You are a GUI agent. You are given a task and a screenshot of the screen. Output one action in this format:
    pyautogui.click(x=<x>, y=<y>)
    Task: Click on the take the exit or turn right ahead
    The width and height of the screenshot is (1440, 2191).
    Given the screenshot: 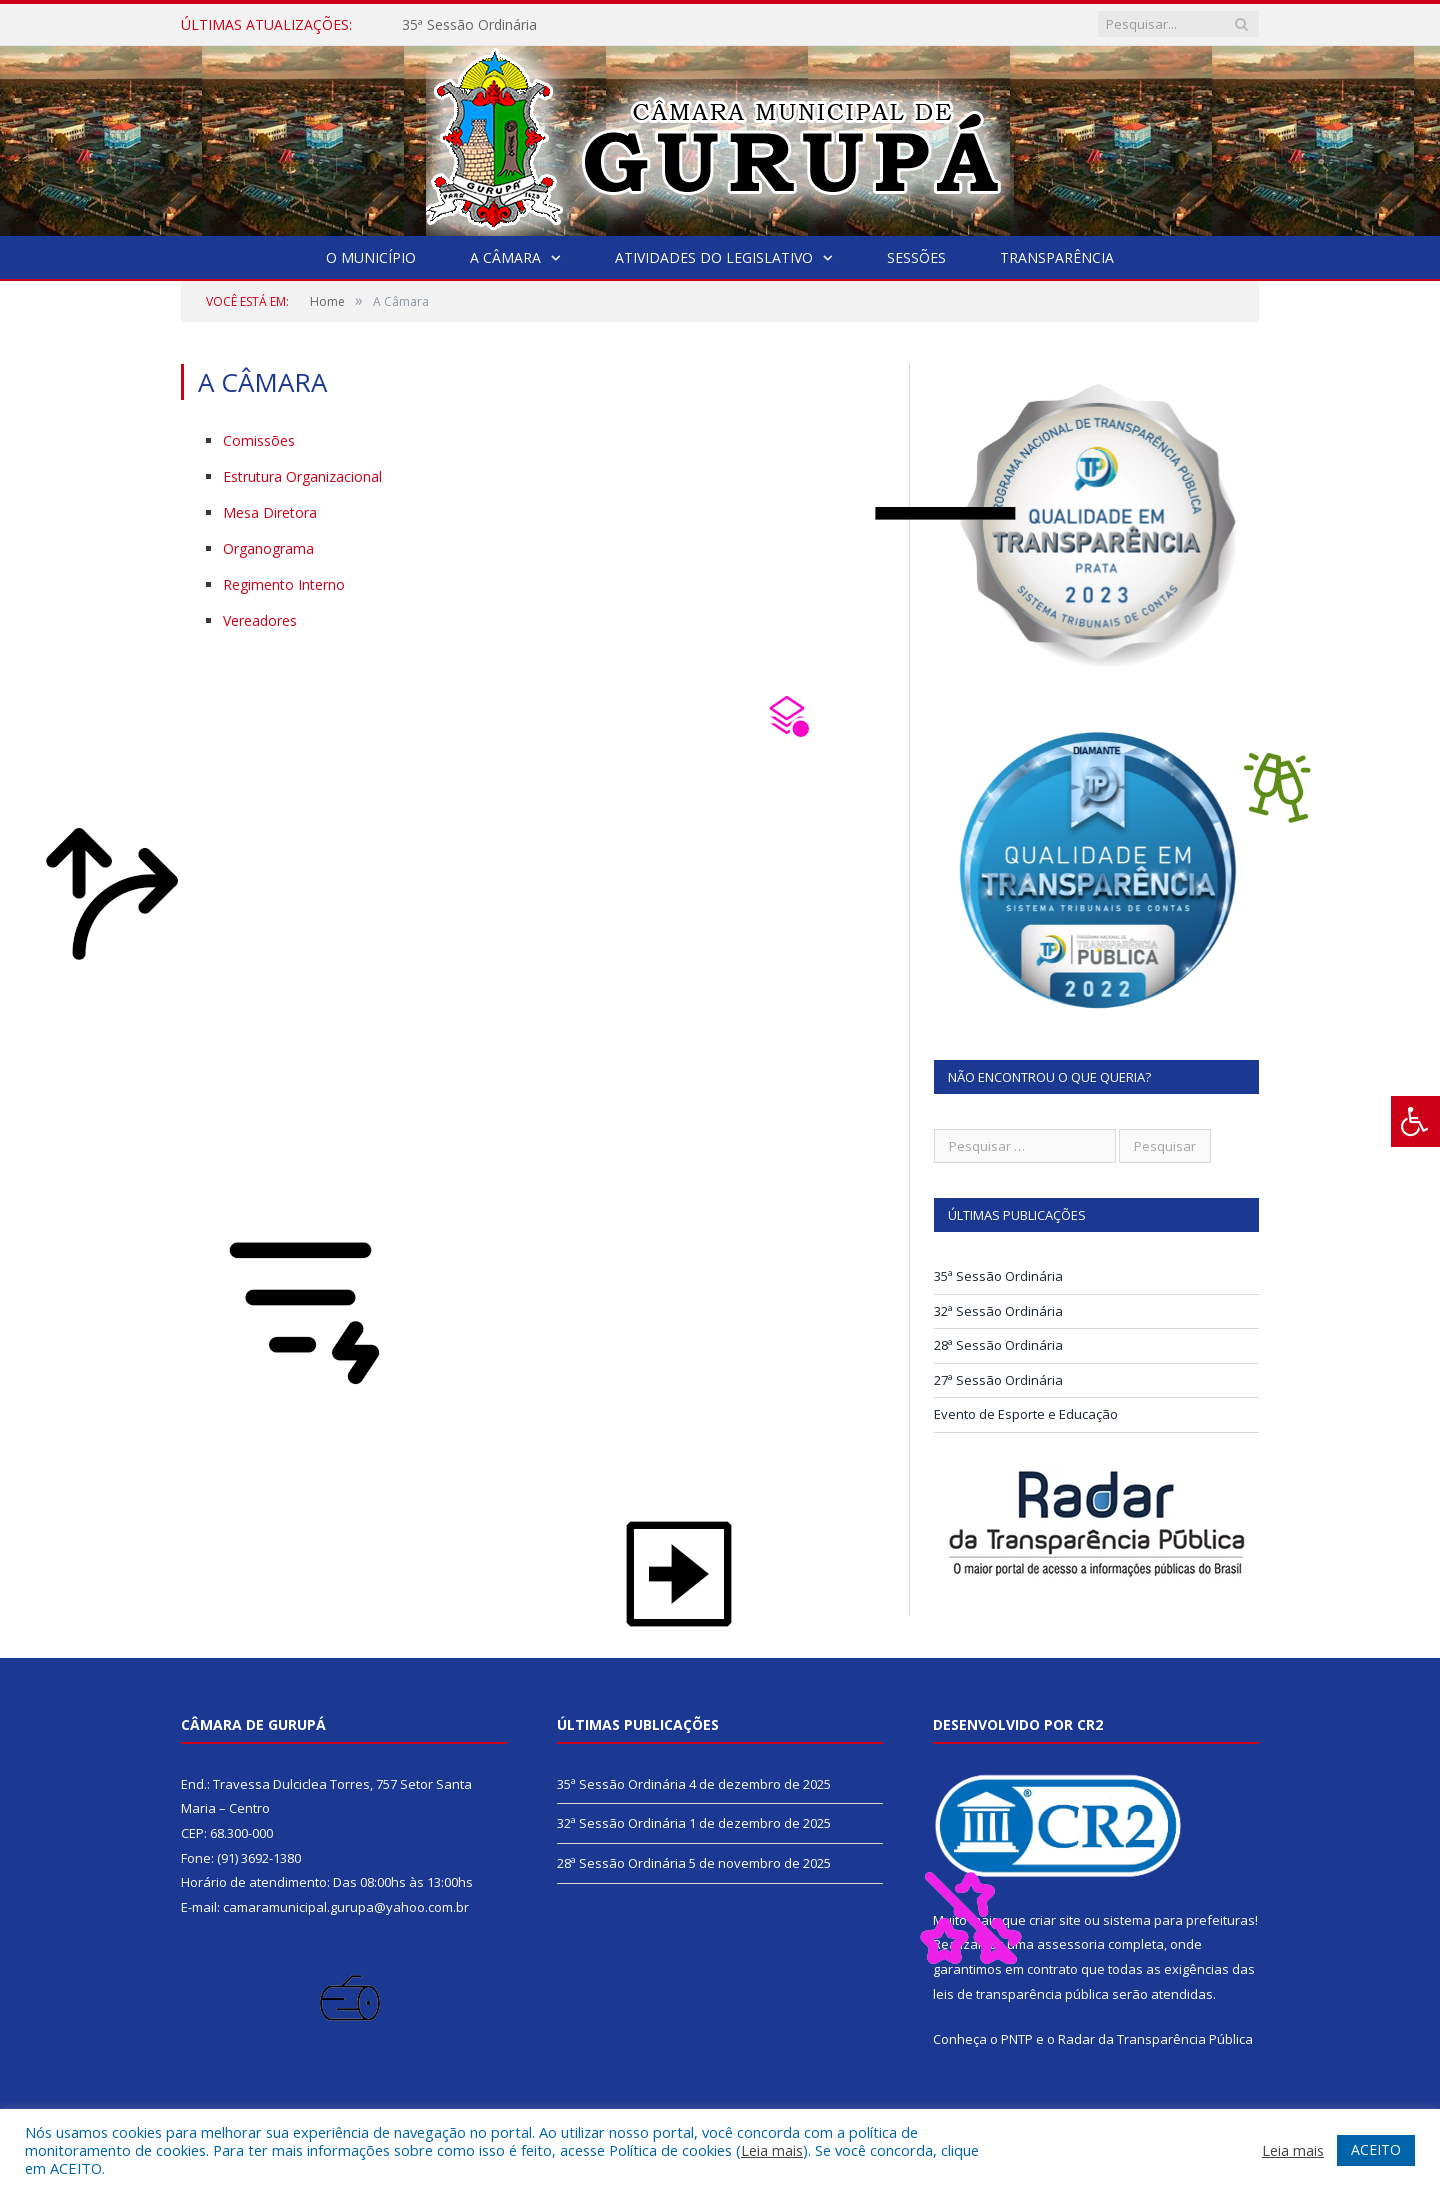 What is the action you would take?
    pyautogui.click(x=112, y=894)
    